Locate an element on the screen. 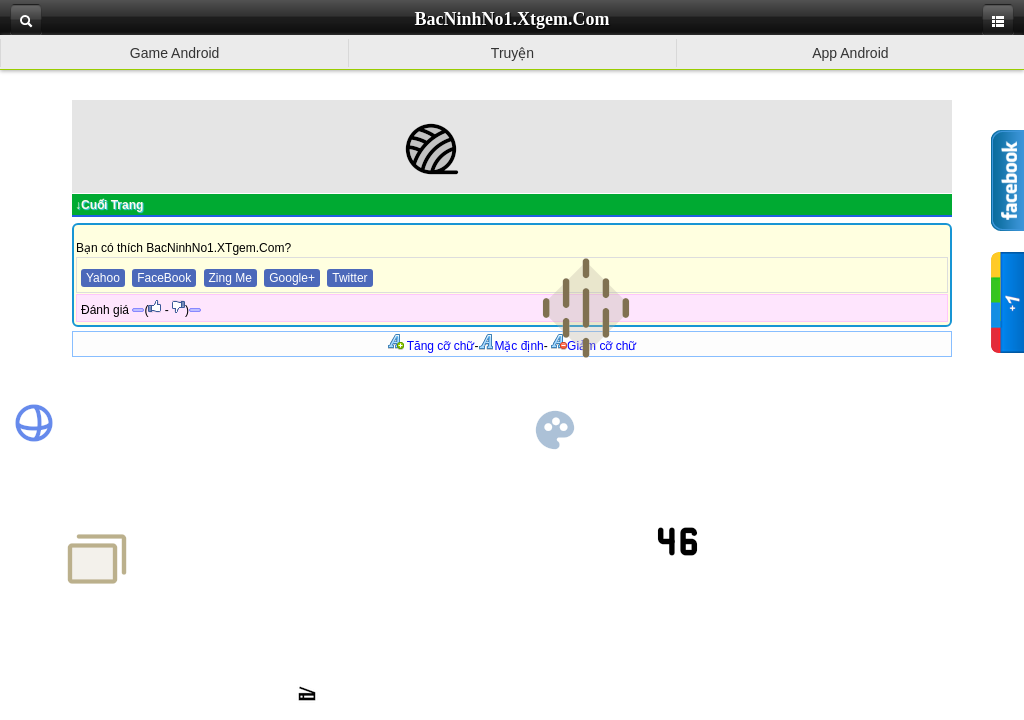  scan a document or image is located at coordinates (307, 693).